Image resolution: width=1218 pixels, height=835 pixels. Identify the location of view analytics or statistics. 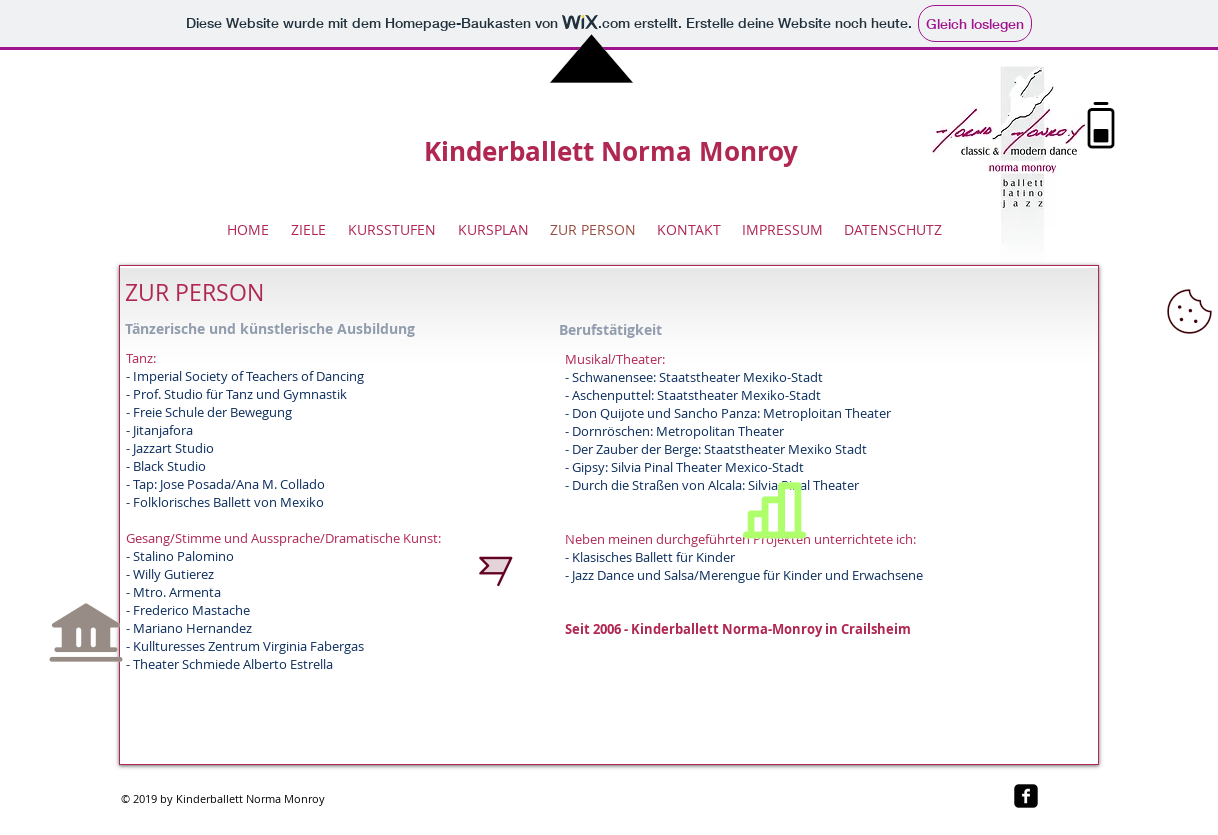
(774, 511).